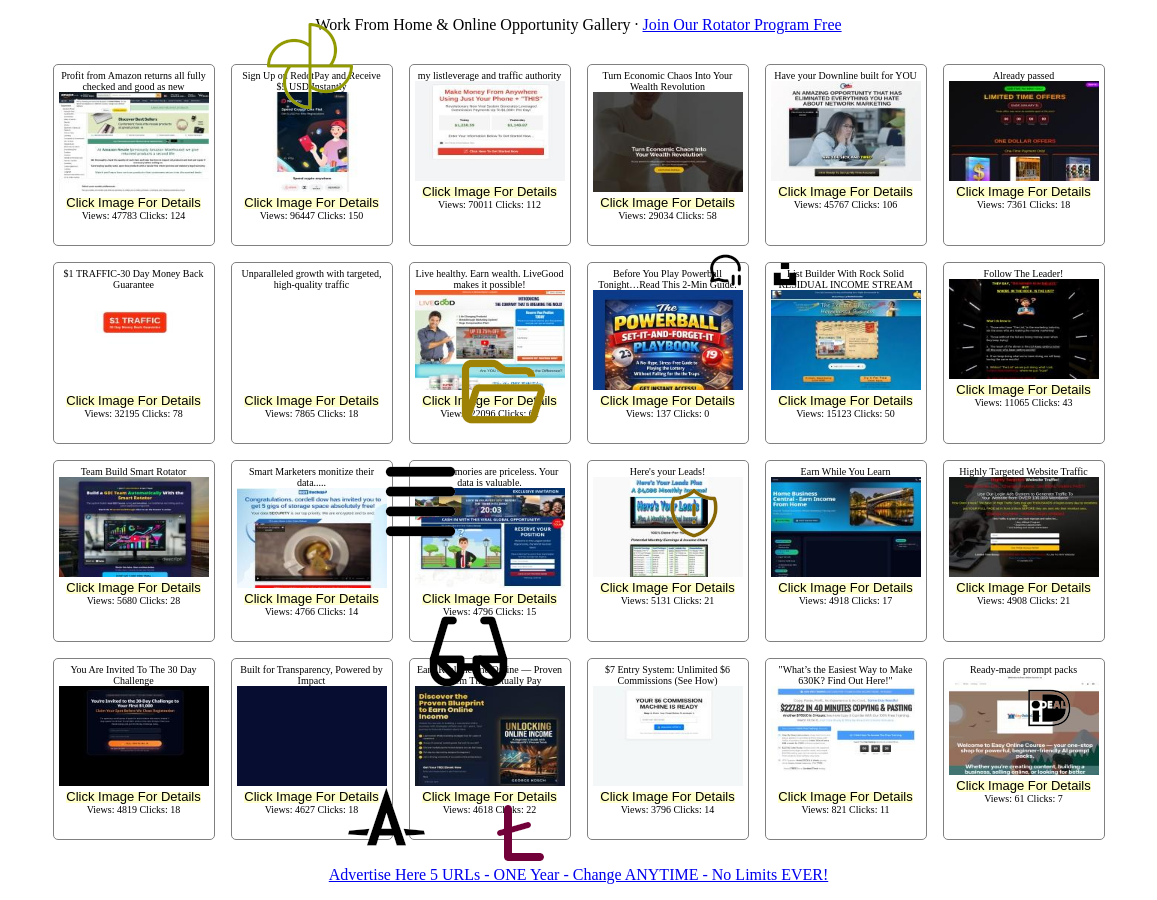 The height and width of the screenshot is (900, 1157). Describe the element at coordinates (785, 274) in the screenshot. I see `open Unsplash to browse stock photos` at that location.